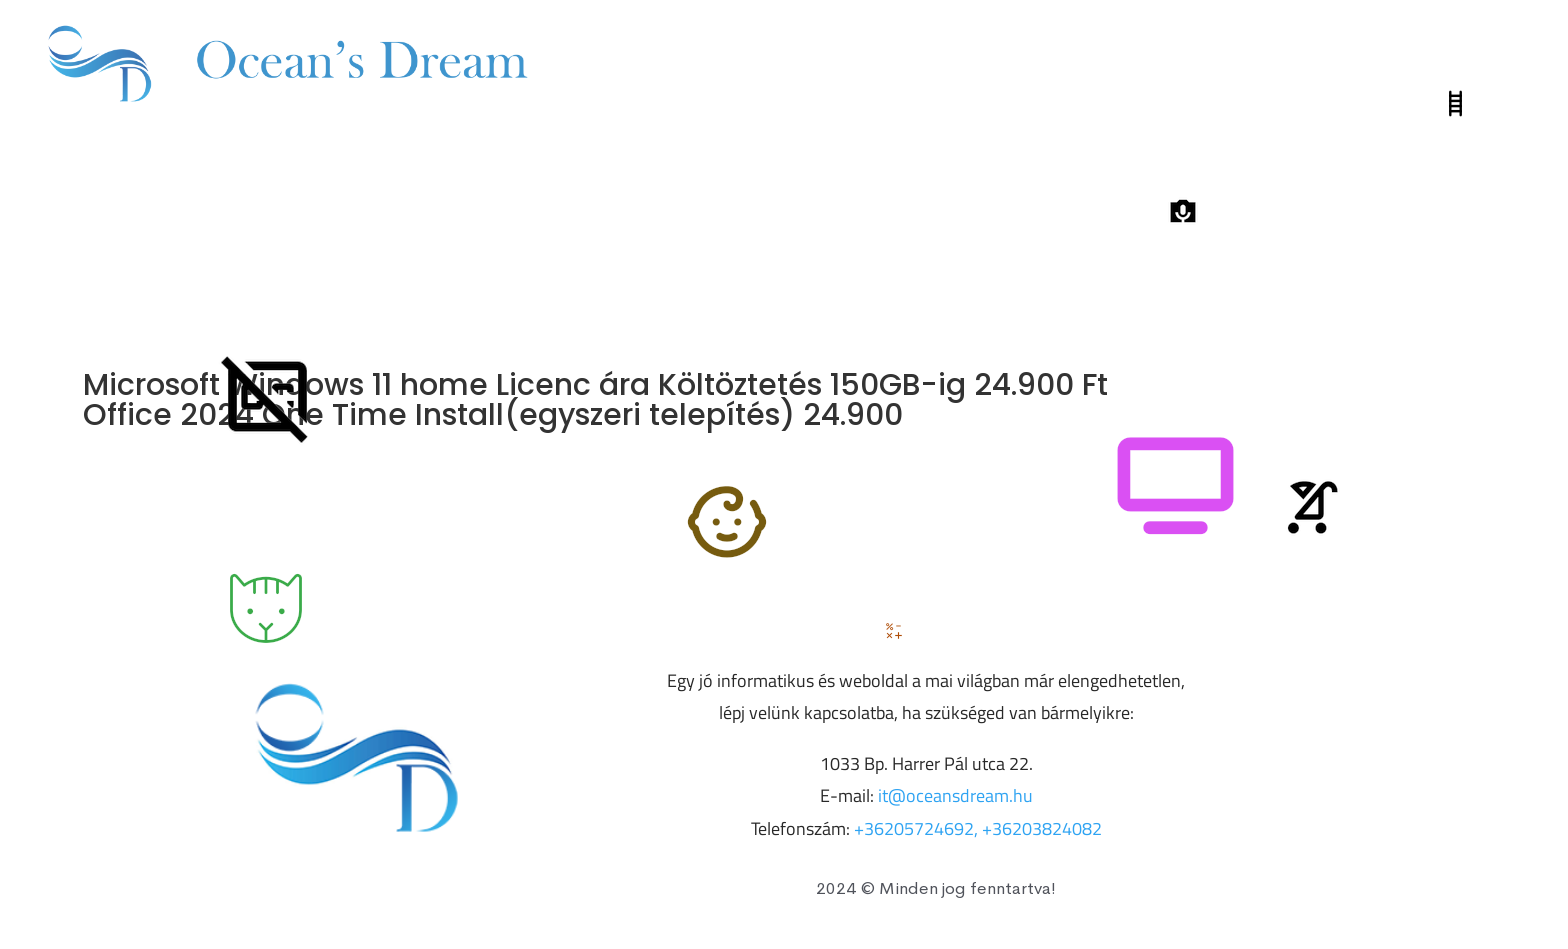 Image resolution: width=1568 pixels, height=949 pixels. Describe the element at coordinates (1455, 103) in the screenshot. I see `access tools or equipment section` at that location.